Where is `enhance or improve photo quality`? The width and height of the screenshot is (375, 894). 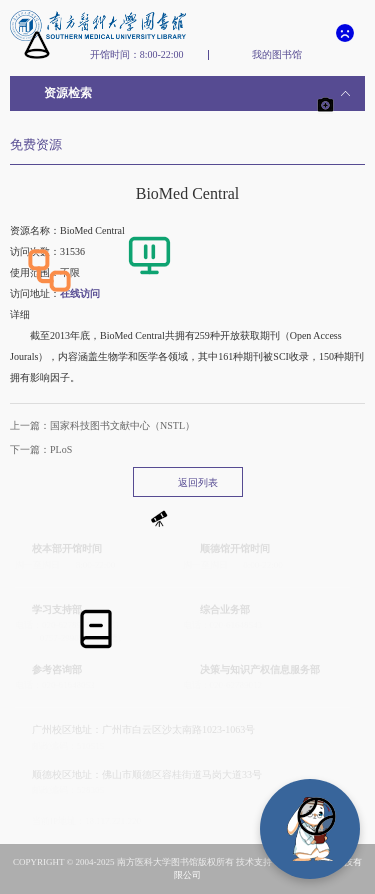
enhance or improve photo quality is located at coordinates (325, 104).